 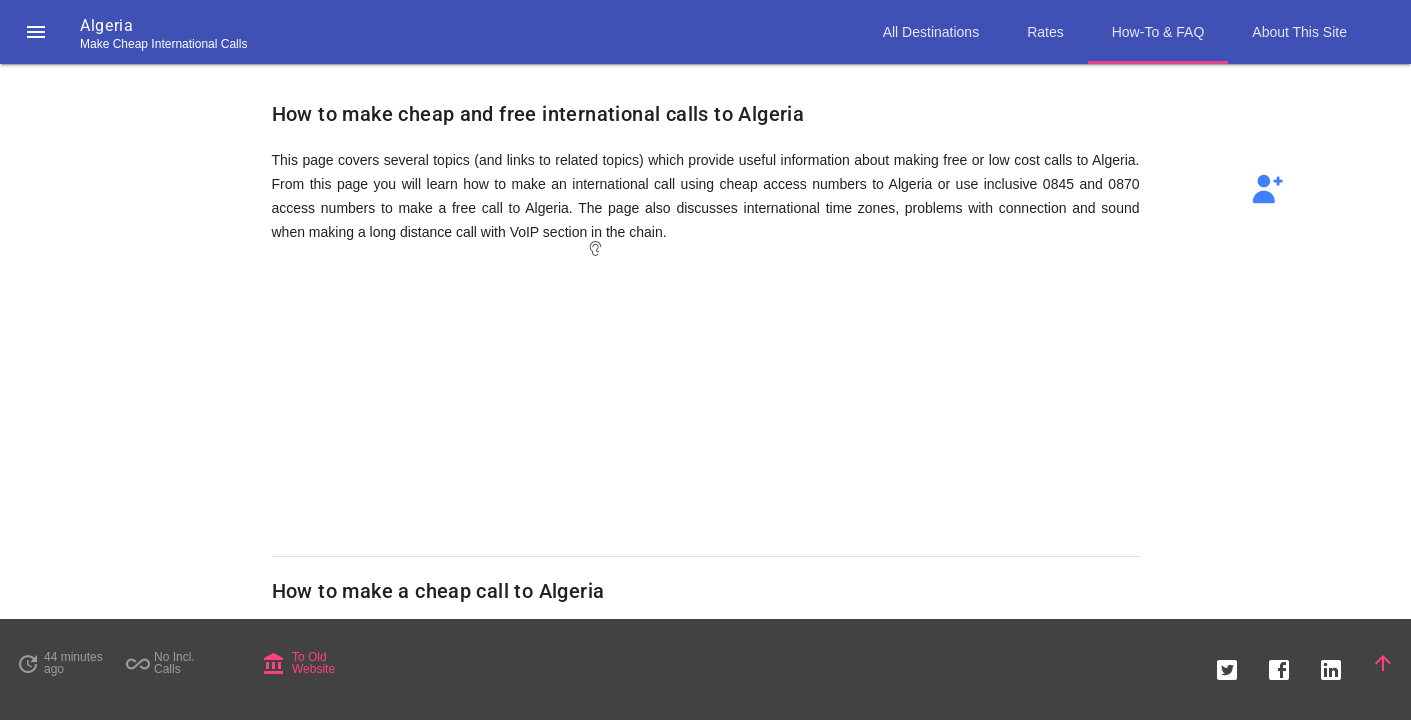 I want to click on access audio or hearing settings, so click(x=595, y=248).